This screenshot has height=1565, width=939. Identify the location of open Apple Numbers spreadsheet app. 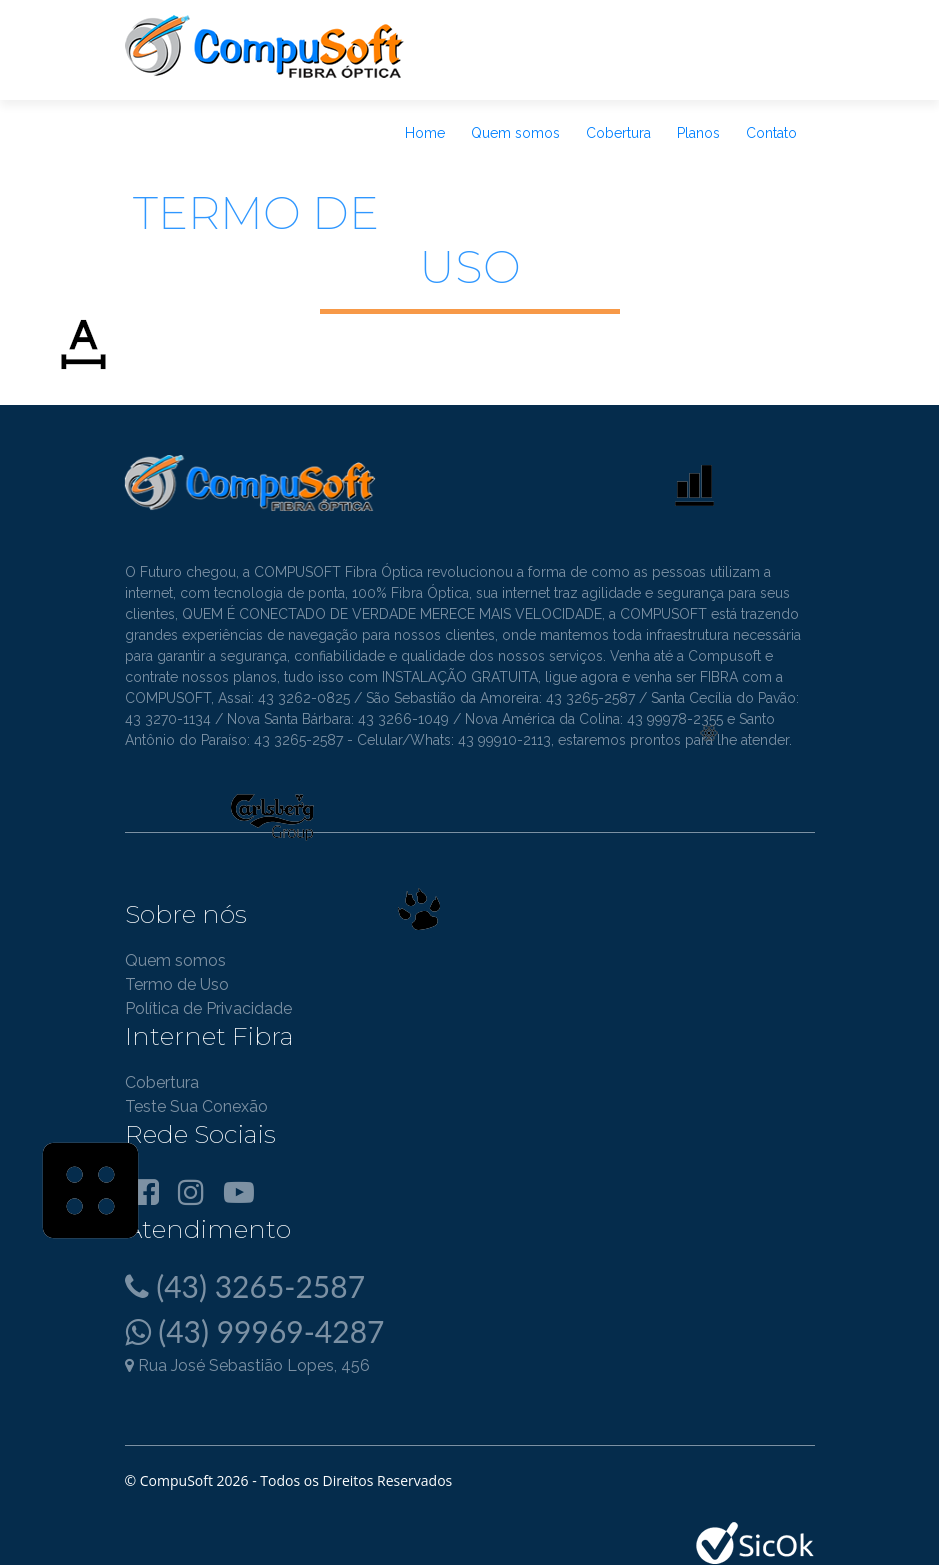
(693, 485).